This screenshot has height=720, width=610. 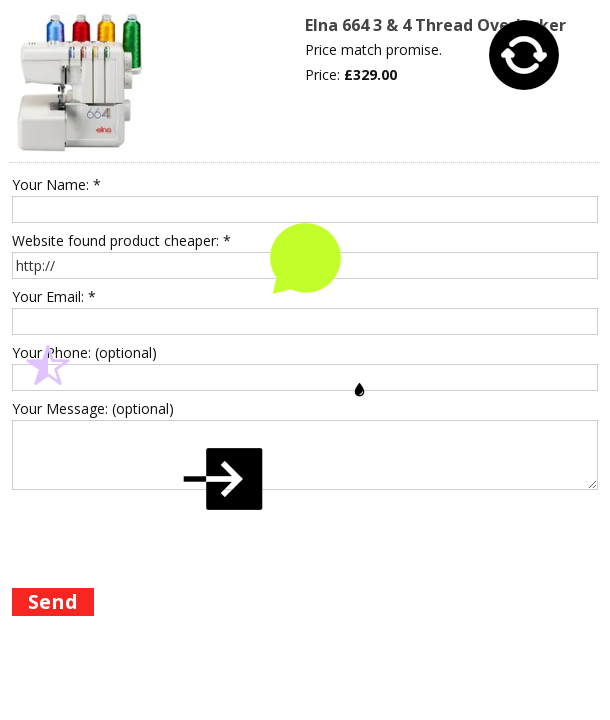 I want to click on log in or sign in to your account, so click(x=223, y=479).